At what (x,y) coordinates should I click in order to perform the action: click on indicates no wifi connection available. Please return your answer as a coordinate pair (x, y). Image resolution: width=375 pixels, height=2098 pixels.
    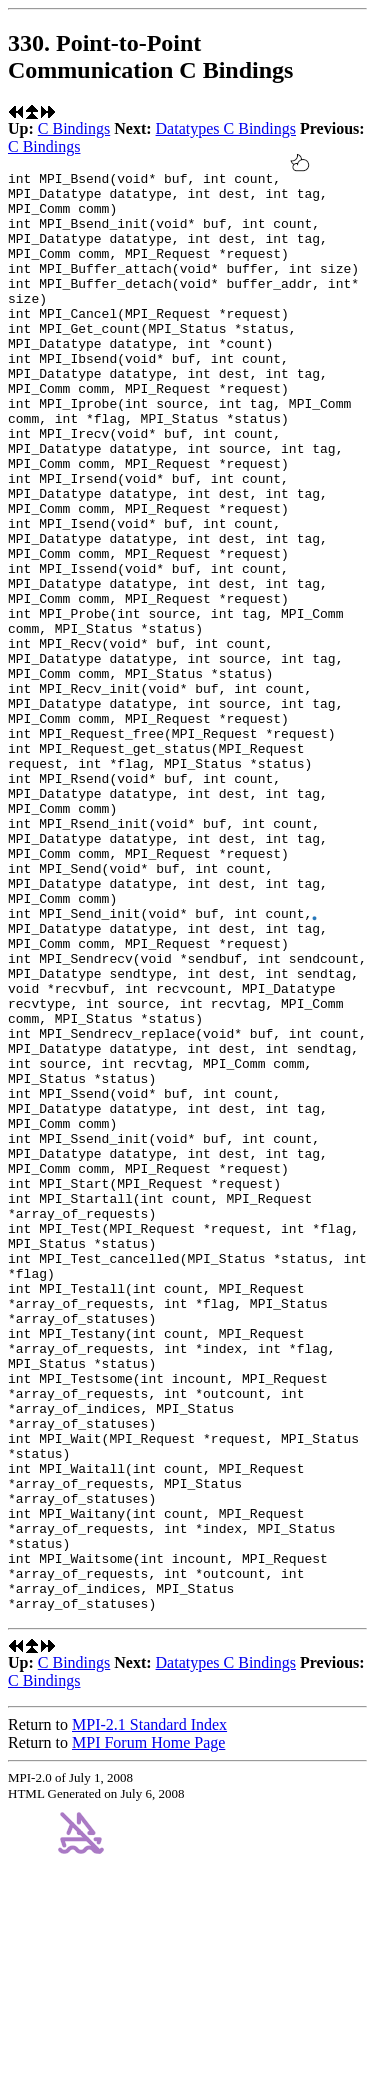
    Looking at the image, I should click on (314, 905).